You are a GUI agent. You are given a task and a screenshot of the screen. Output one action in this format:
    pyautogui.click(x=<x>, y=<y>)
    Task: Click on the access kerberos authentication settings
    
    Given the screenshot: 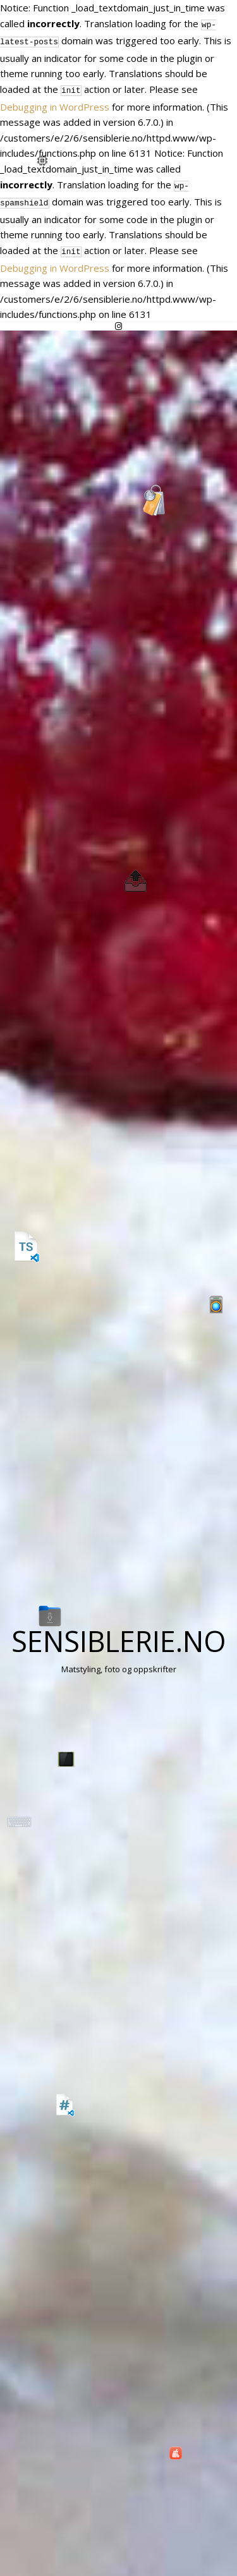 What is the action you would take?
    pyautogui.click(x=154, y=501)
    